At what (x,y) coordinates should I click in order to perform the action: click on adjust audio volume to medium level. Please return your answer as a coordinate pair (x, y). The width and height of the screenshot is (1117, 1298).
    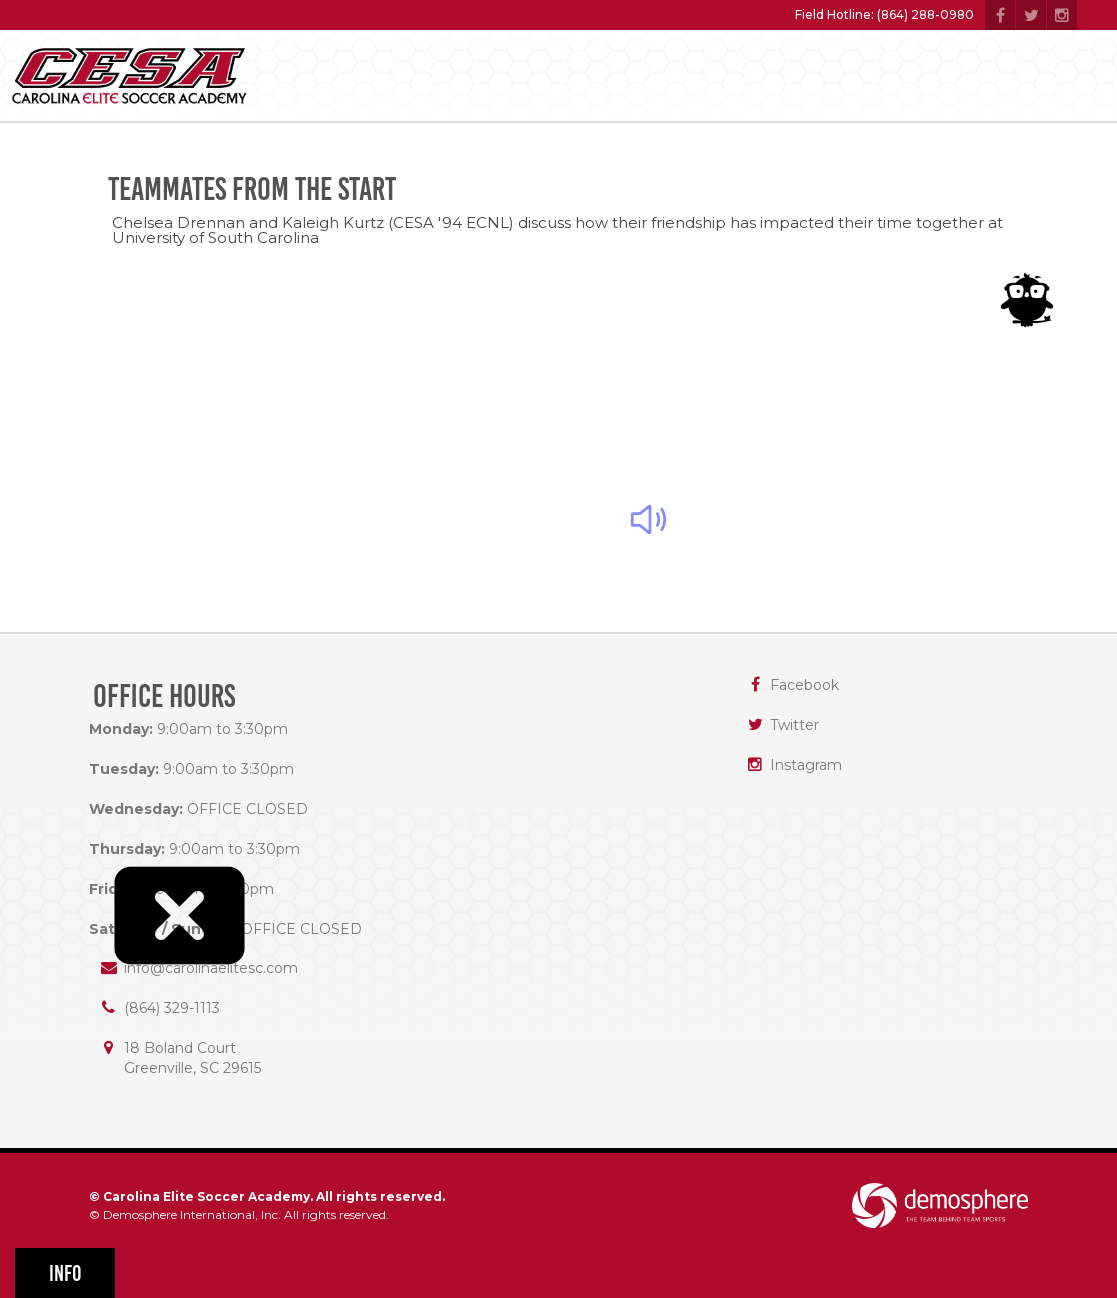
    Looking at the image, I should click on (648, 519).